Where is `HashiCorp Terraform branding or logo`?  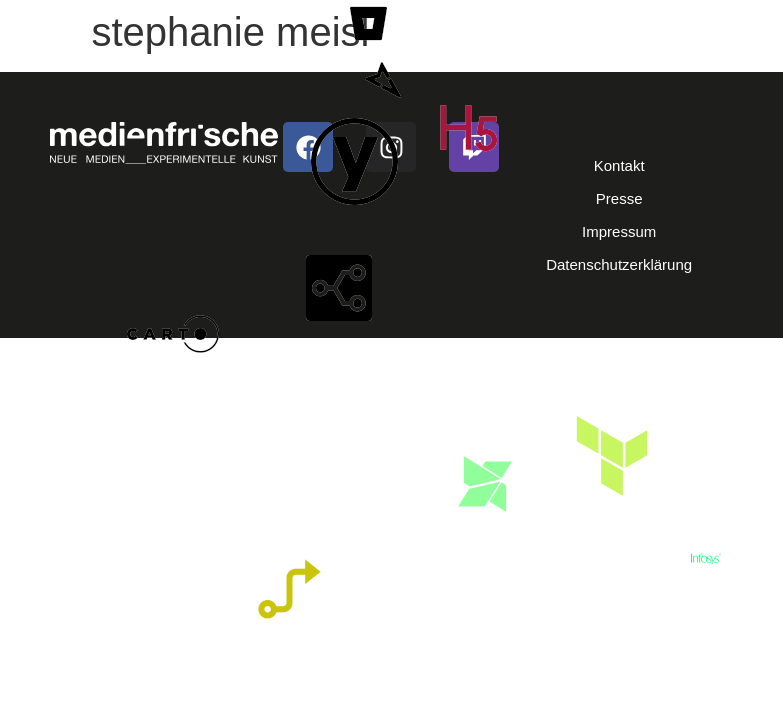
HashiCorp Terraform branding or logo is located at coordinates (612, 456).